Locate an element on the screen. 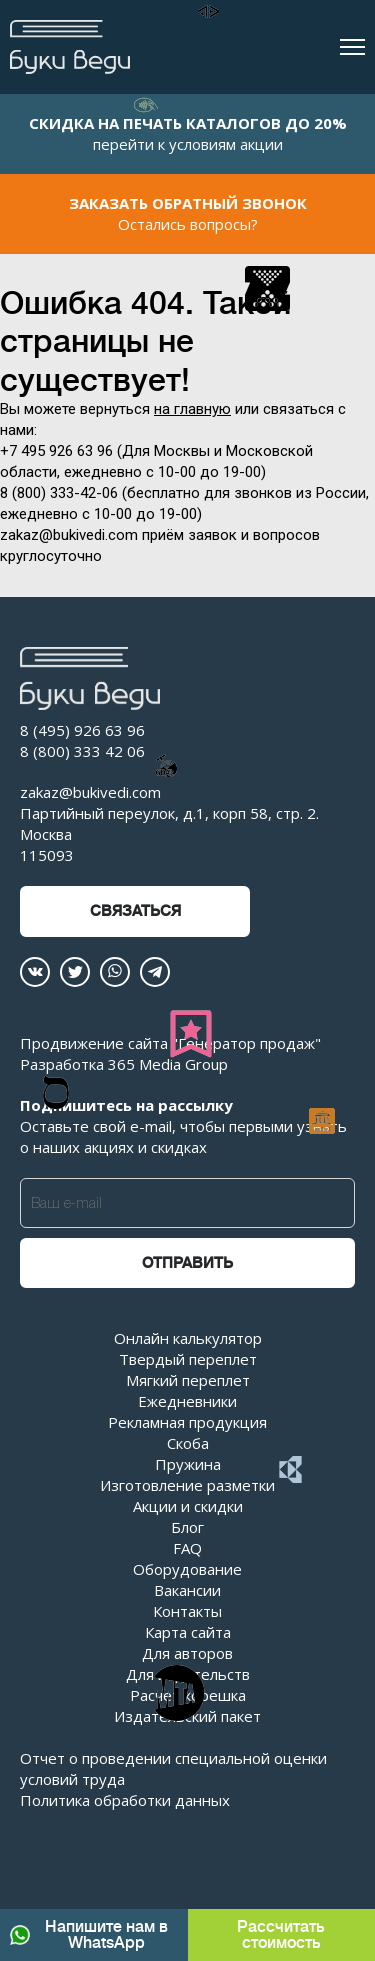 This screenshot has height=1961, width=375. GDAL geospatial library logo is located at coordinates (166, 765).